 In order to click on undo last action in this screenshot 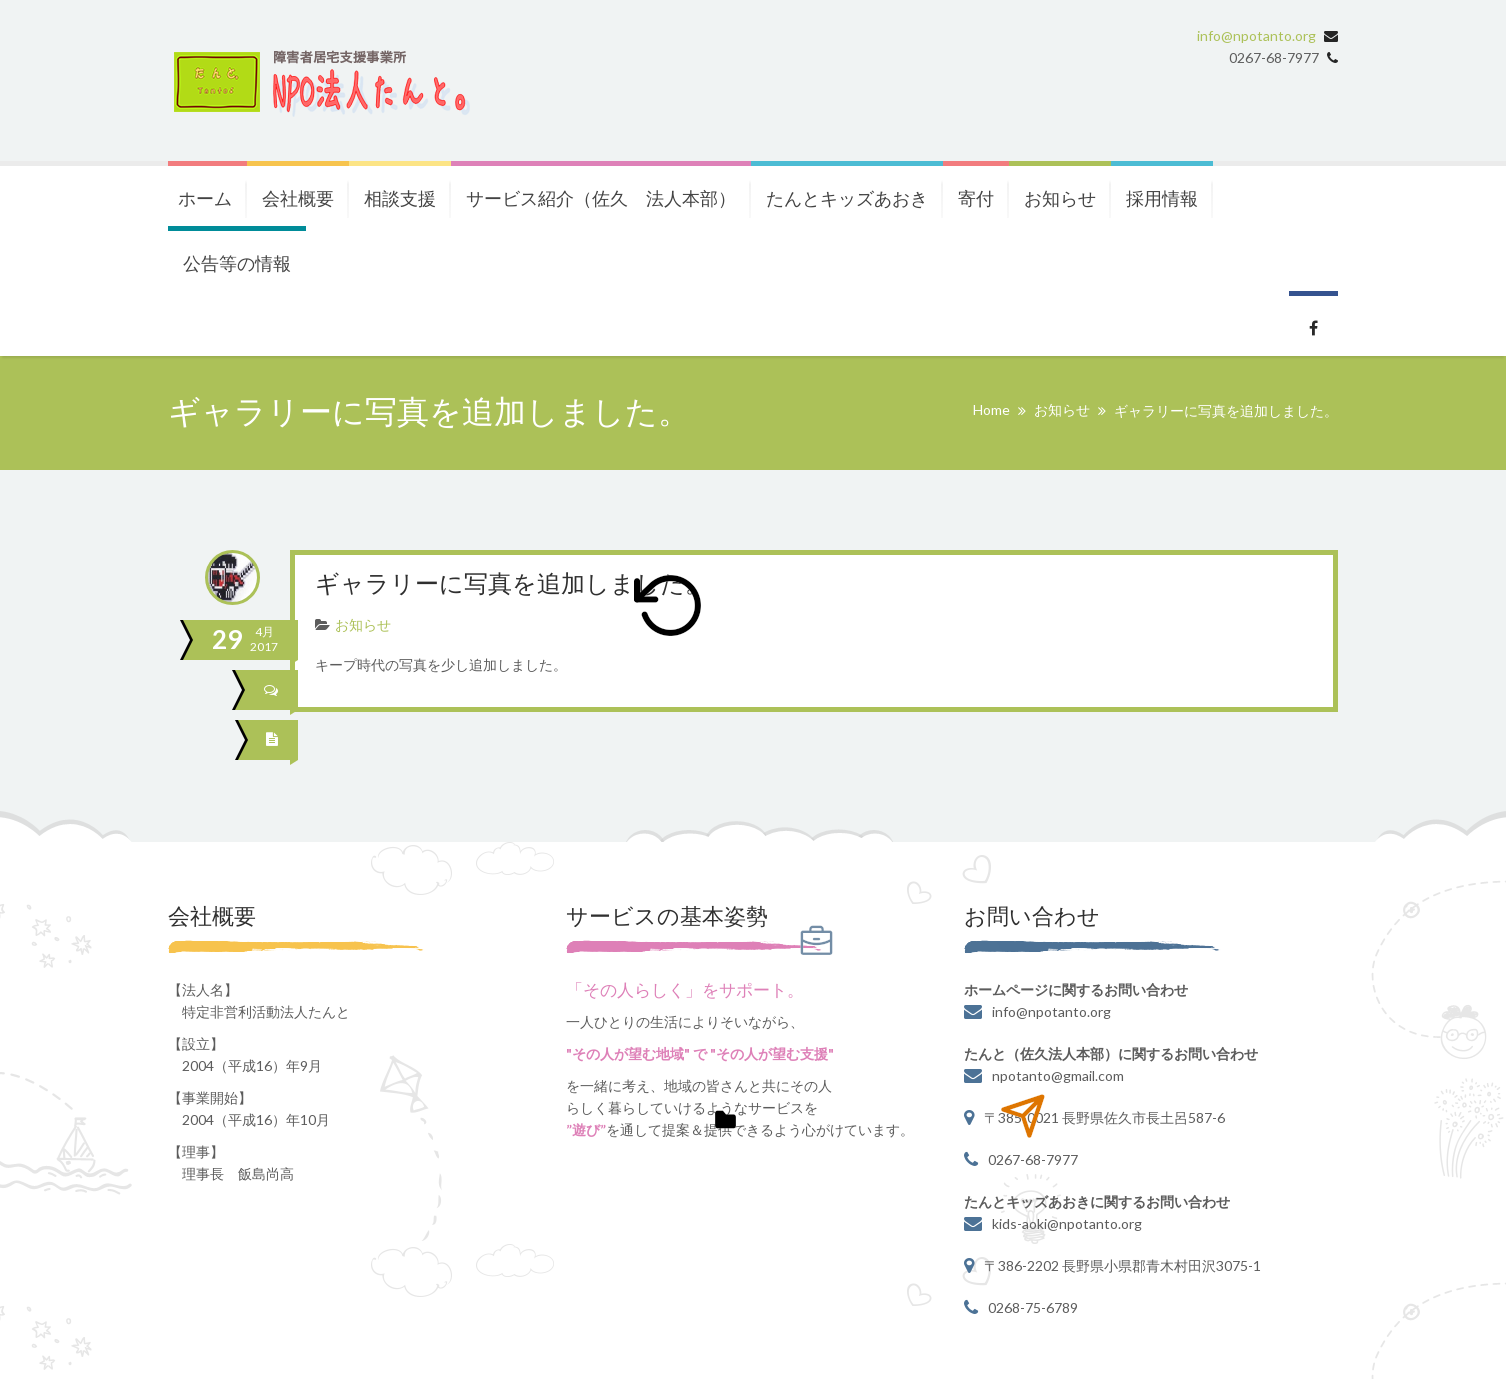, I will do `click(670, 605)`.